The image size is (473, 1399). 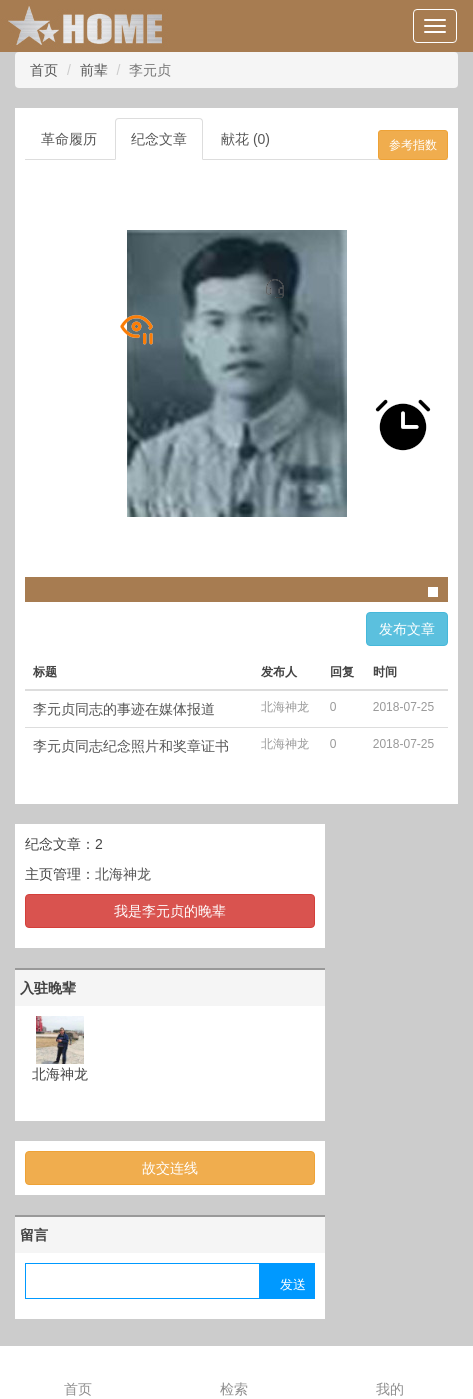 I want to click on contact customer support, so click(x=275, y=288).